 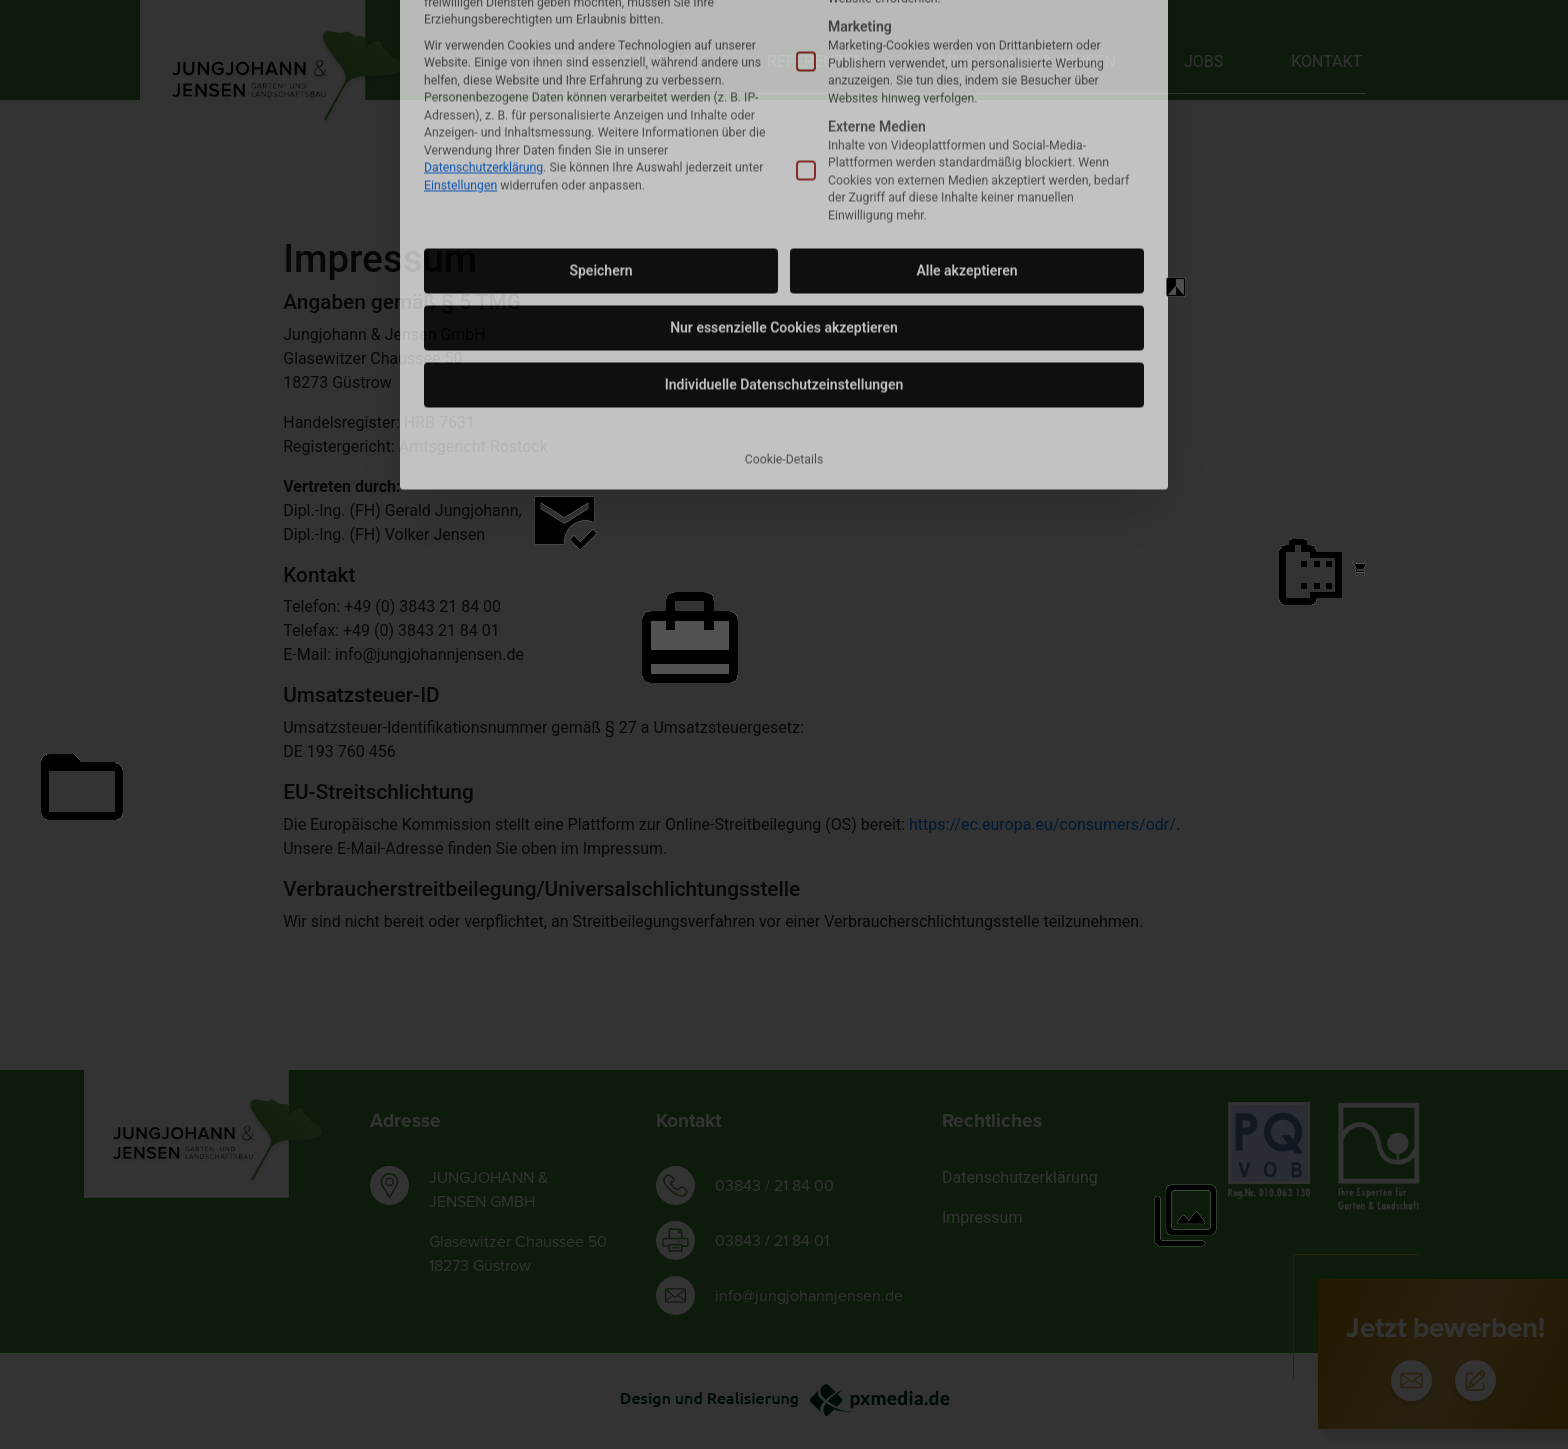 What do you see at coordinates (1310, 573) in the screenshot?
I see `view photos from camera roll` at bounding box center [1310, 573].